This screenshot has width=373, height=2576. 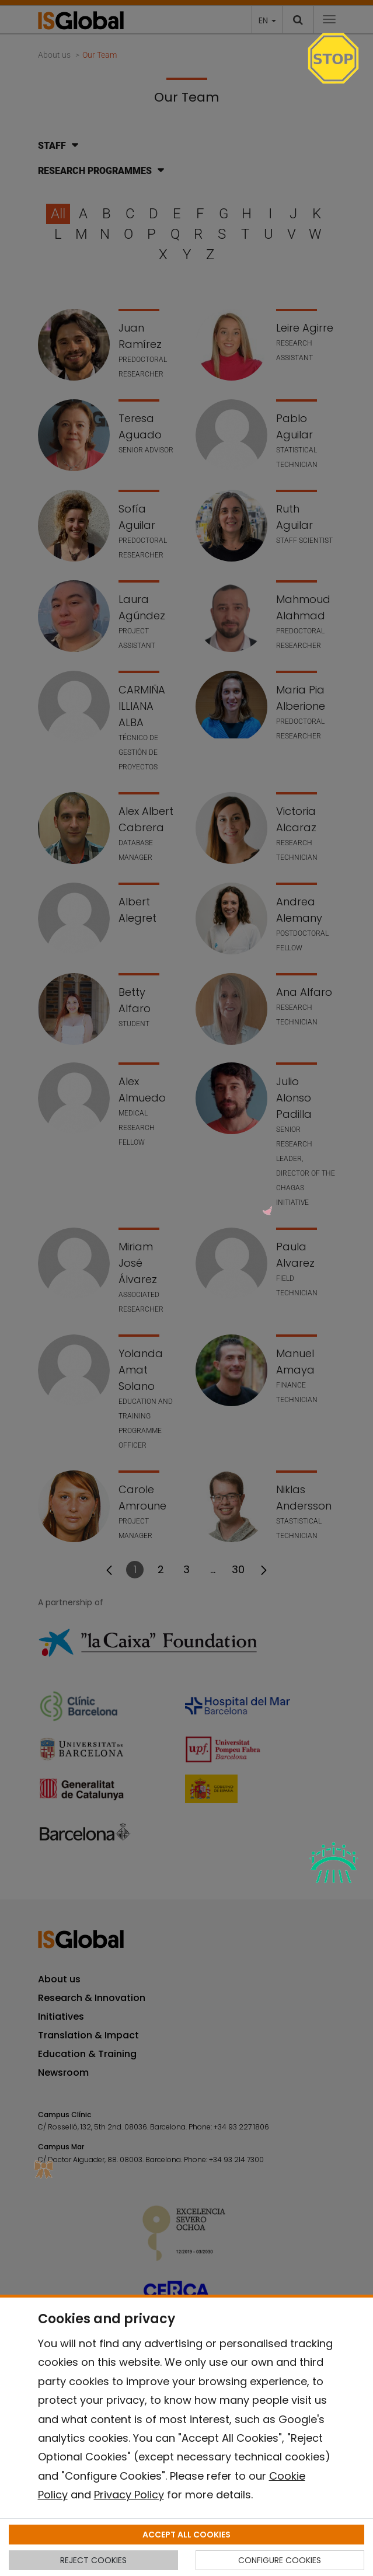 I want to click on sound an alert or announcement, so click(x=267, y=1210).